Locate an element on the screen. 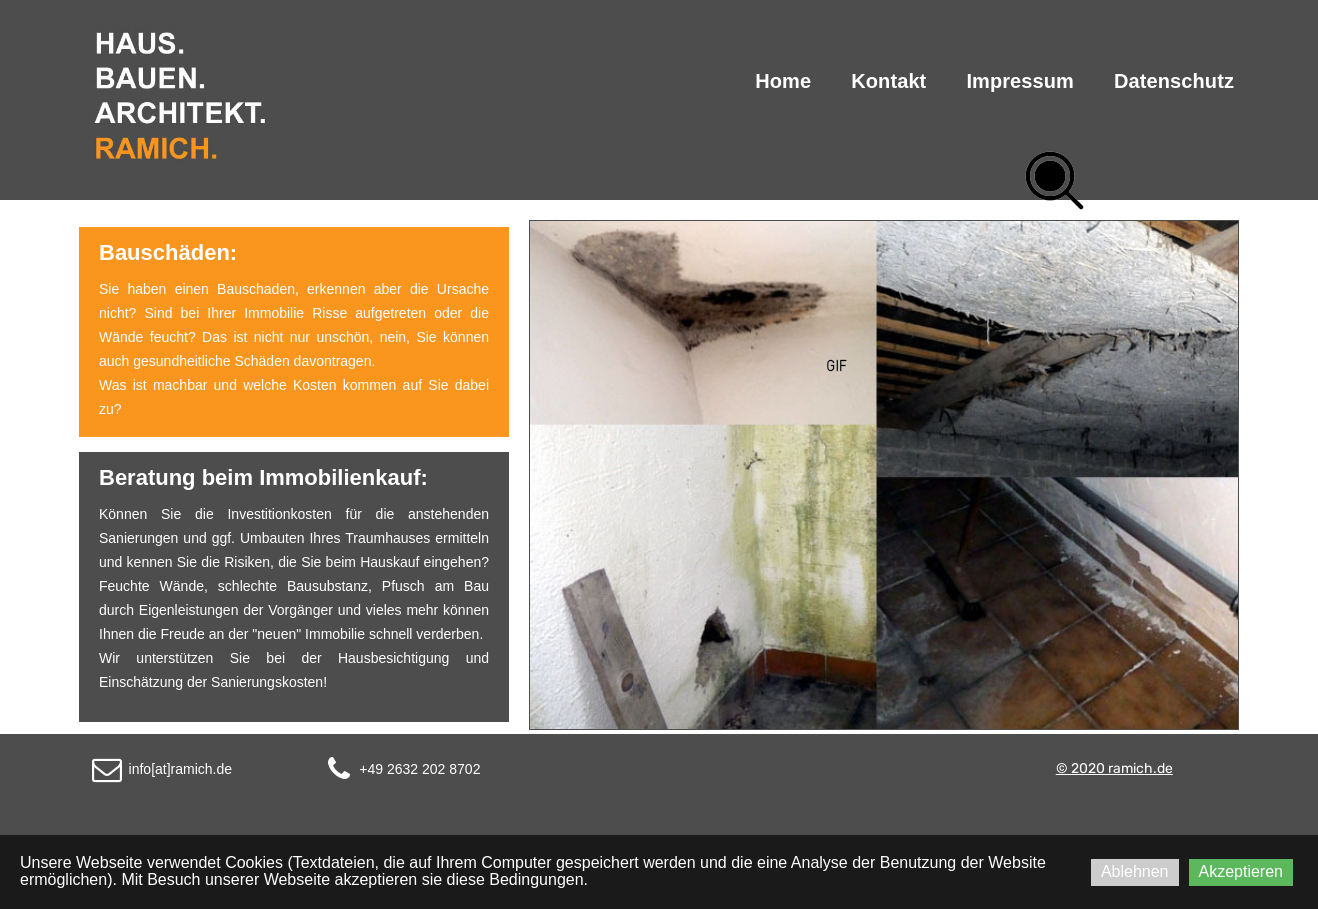 The height and width of the screenshot is (909, 1318). search for content or items is located at coordinates (1054, 180).